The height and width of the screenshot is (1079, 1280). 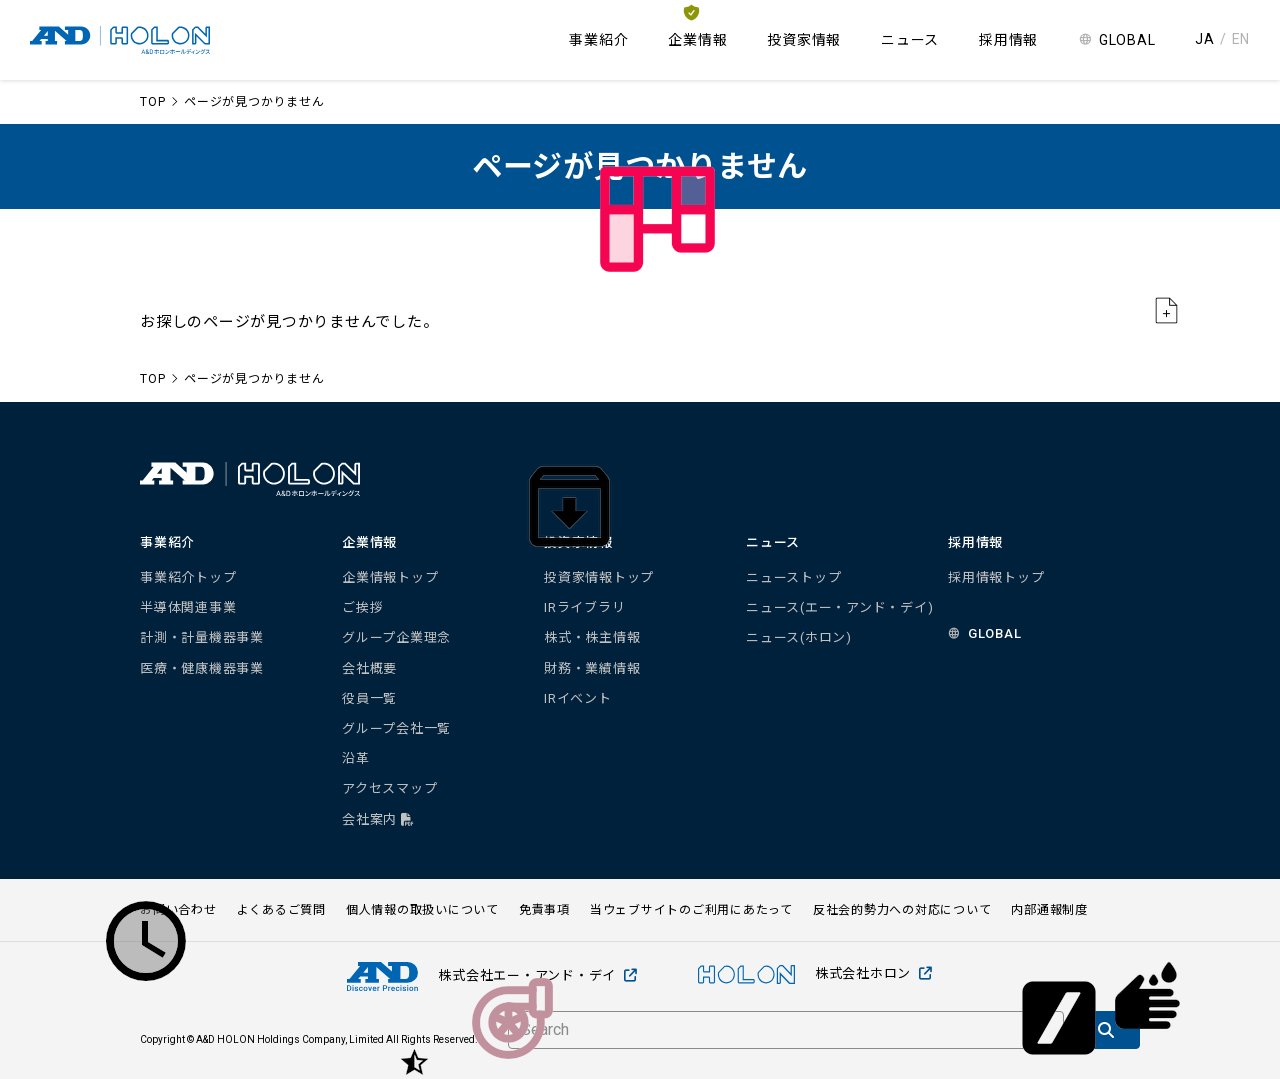 What do you see at coordinates (691, 12) in the screenshot?
I see `indicates verified or secure status` at bounding box center [691, 12].